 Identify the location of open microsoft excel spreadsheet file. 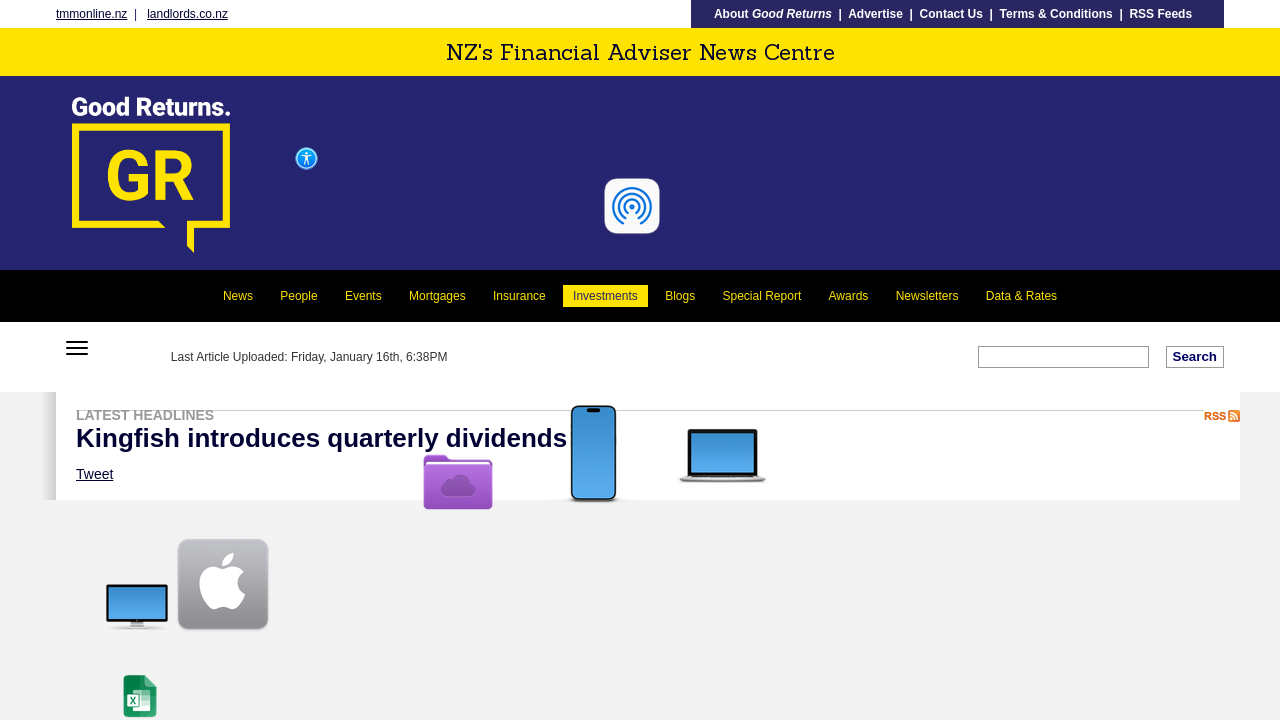
(140, 696).